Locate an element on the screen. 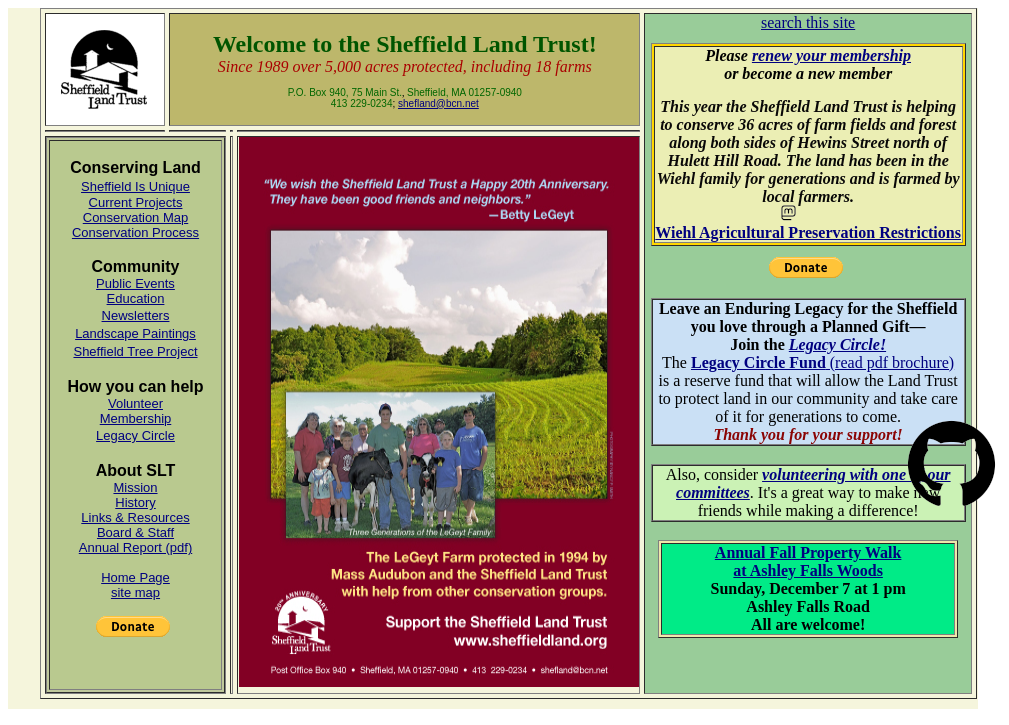 The image size is (1009, 725). open mastodon app is located at coordinates (788, 212).